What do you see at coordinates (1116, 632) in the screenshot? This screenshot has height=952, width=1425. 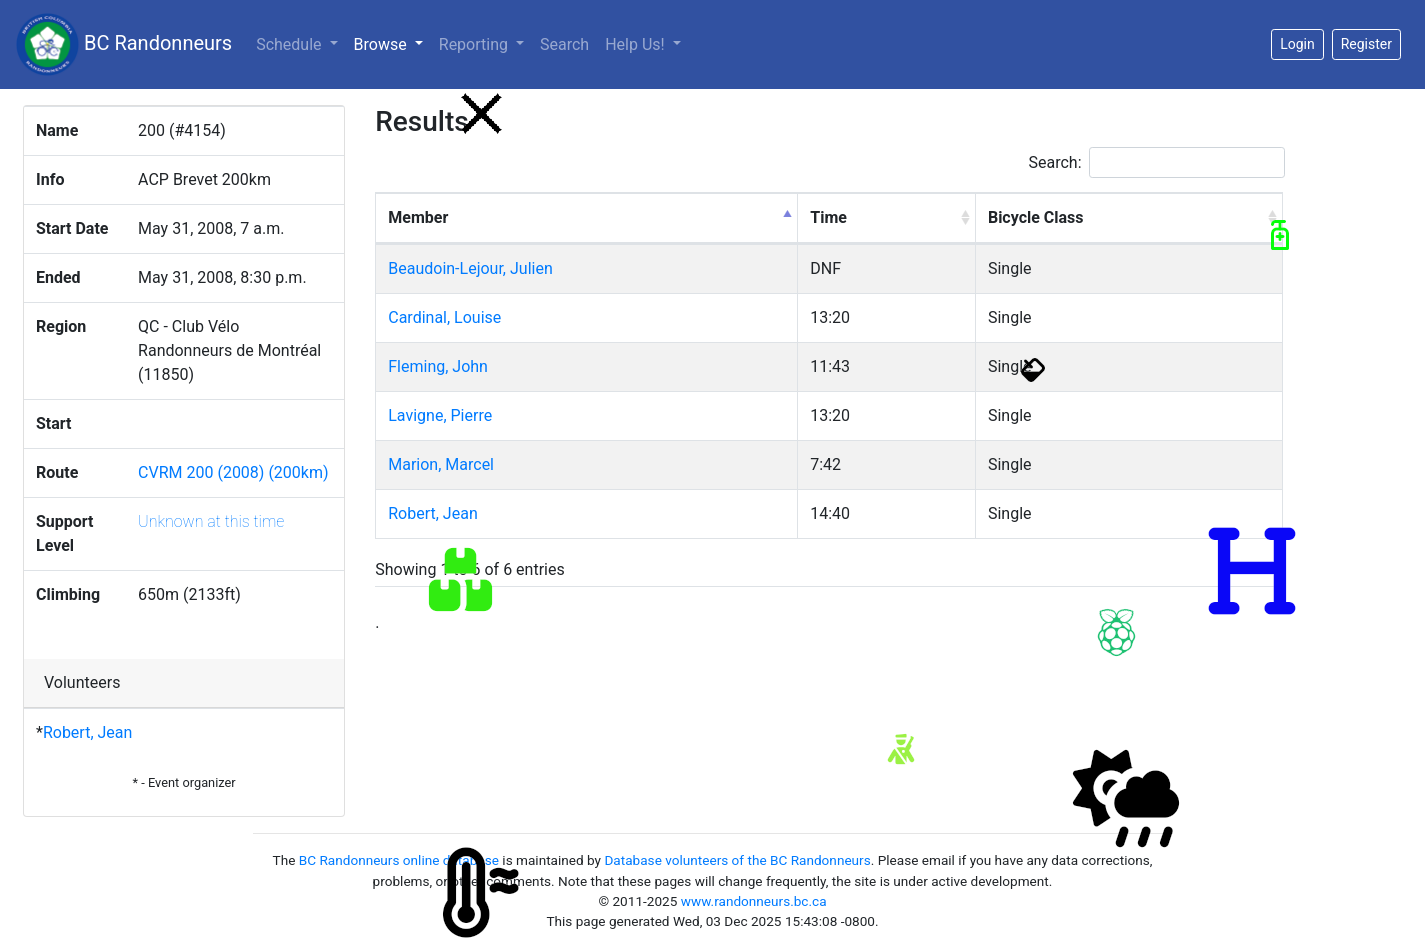 I see `raspberry pi brand logo` at bounding box center [1116, 632].